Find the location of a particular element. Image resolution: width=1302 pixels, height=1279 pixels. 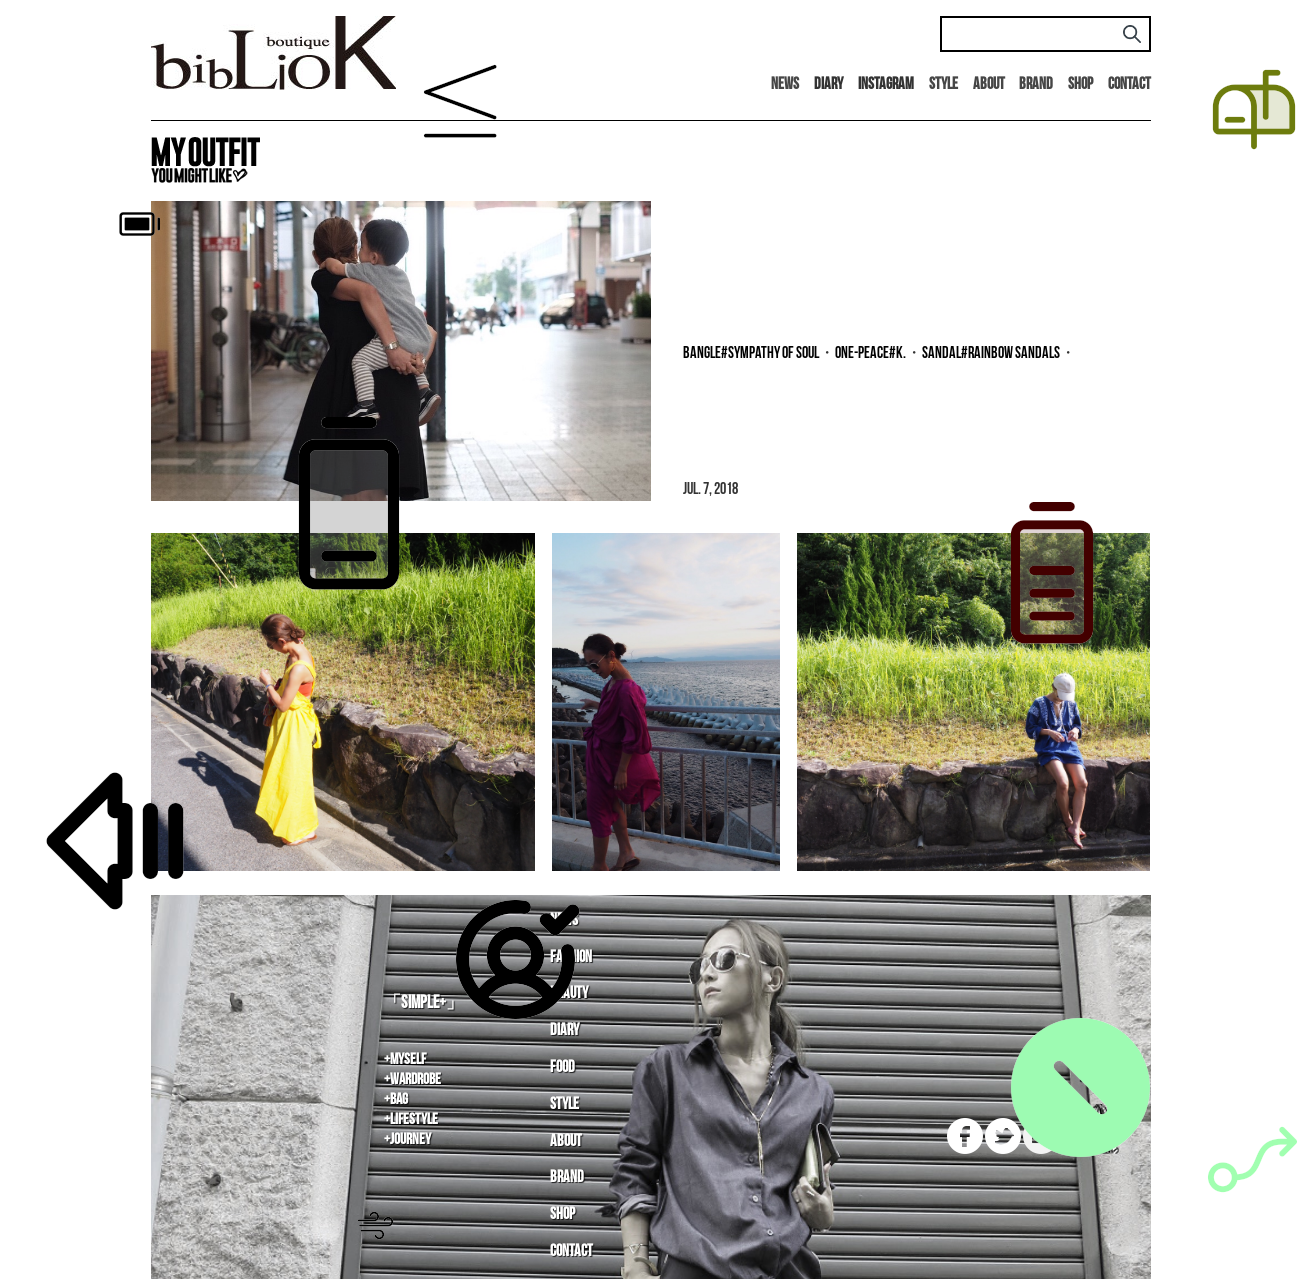

indicates a workflow or process flow direction is located at coordinates (1252, 1159).